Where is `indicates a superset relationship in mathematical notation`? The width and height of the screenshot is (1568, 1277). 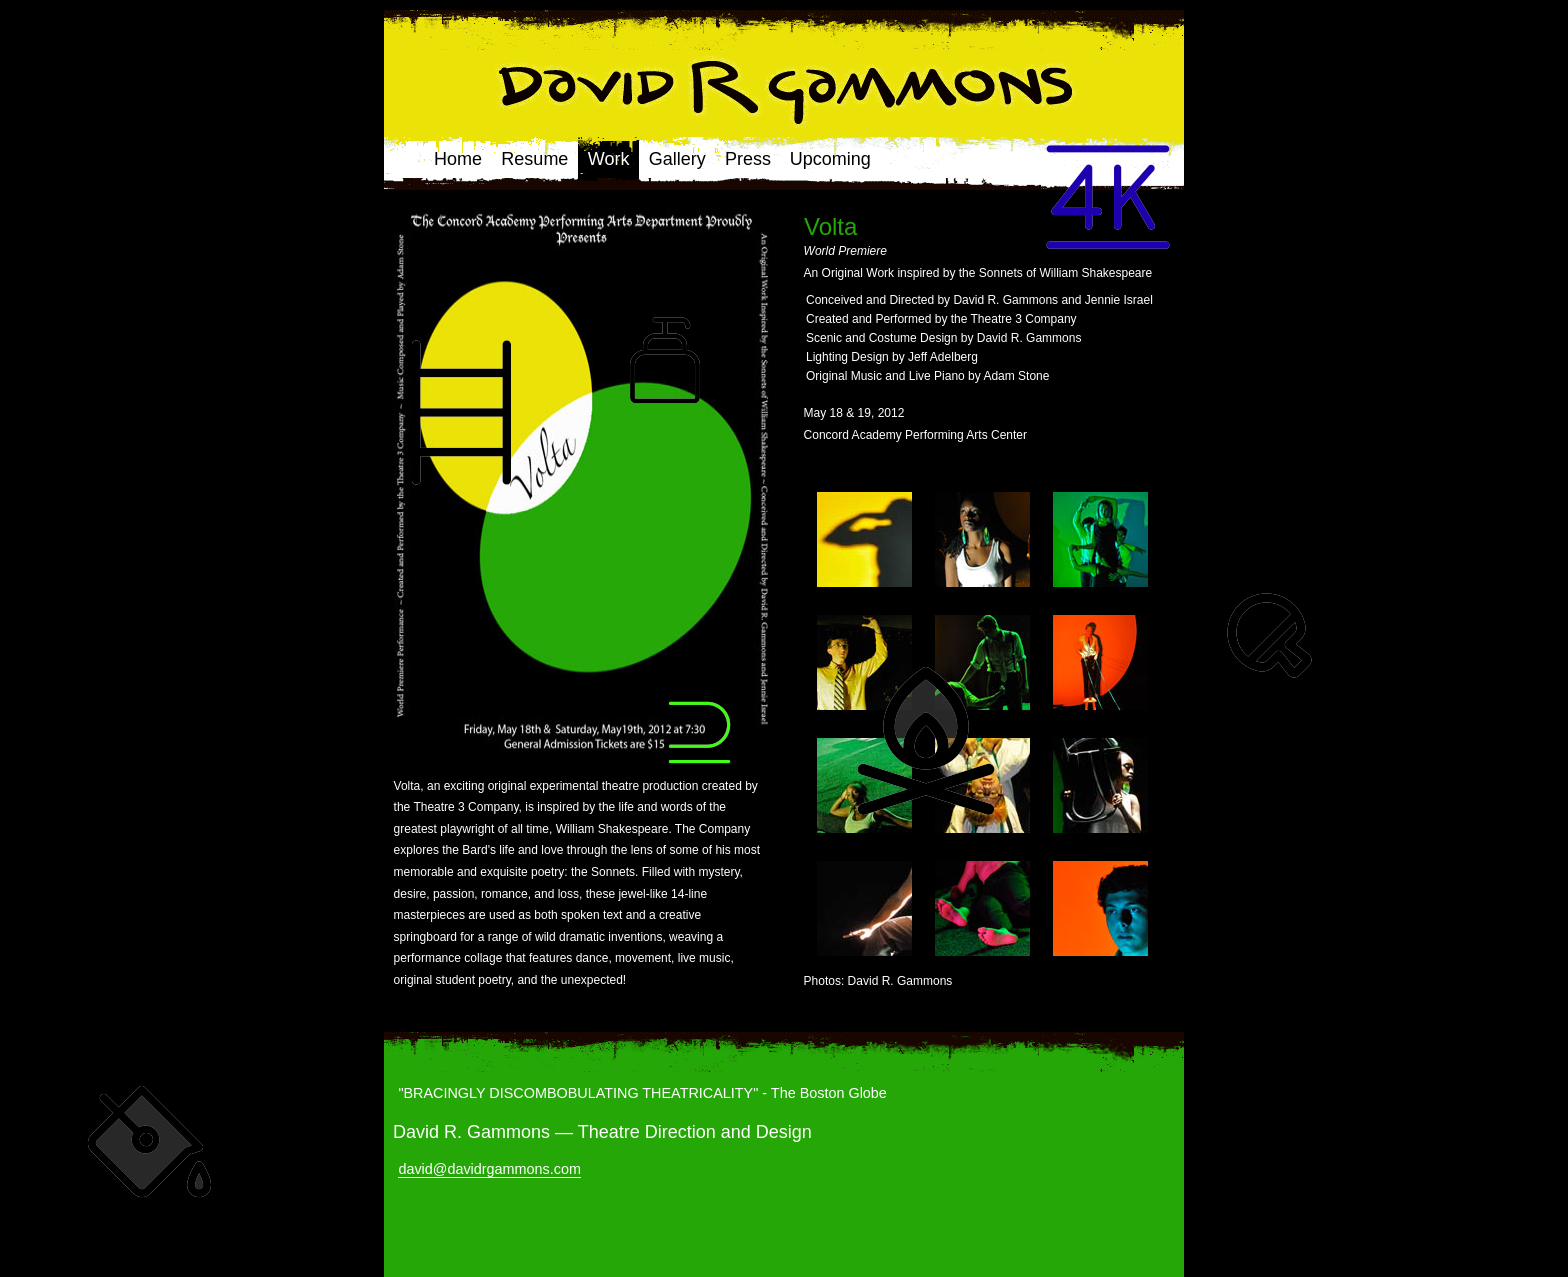
indicates a superset relationship in mathematical notation is located at coordinates (698, 734).